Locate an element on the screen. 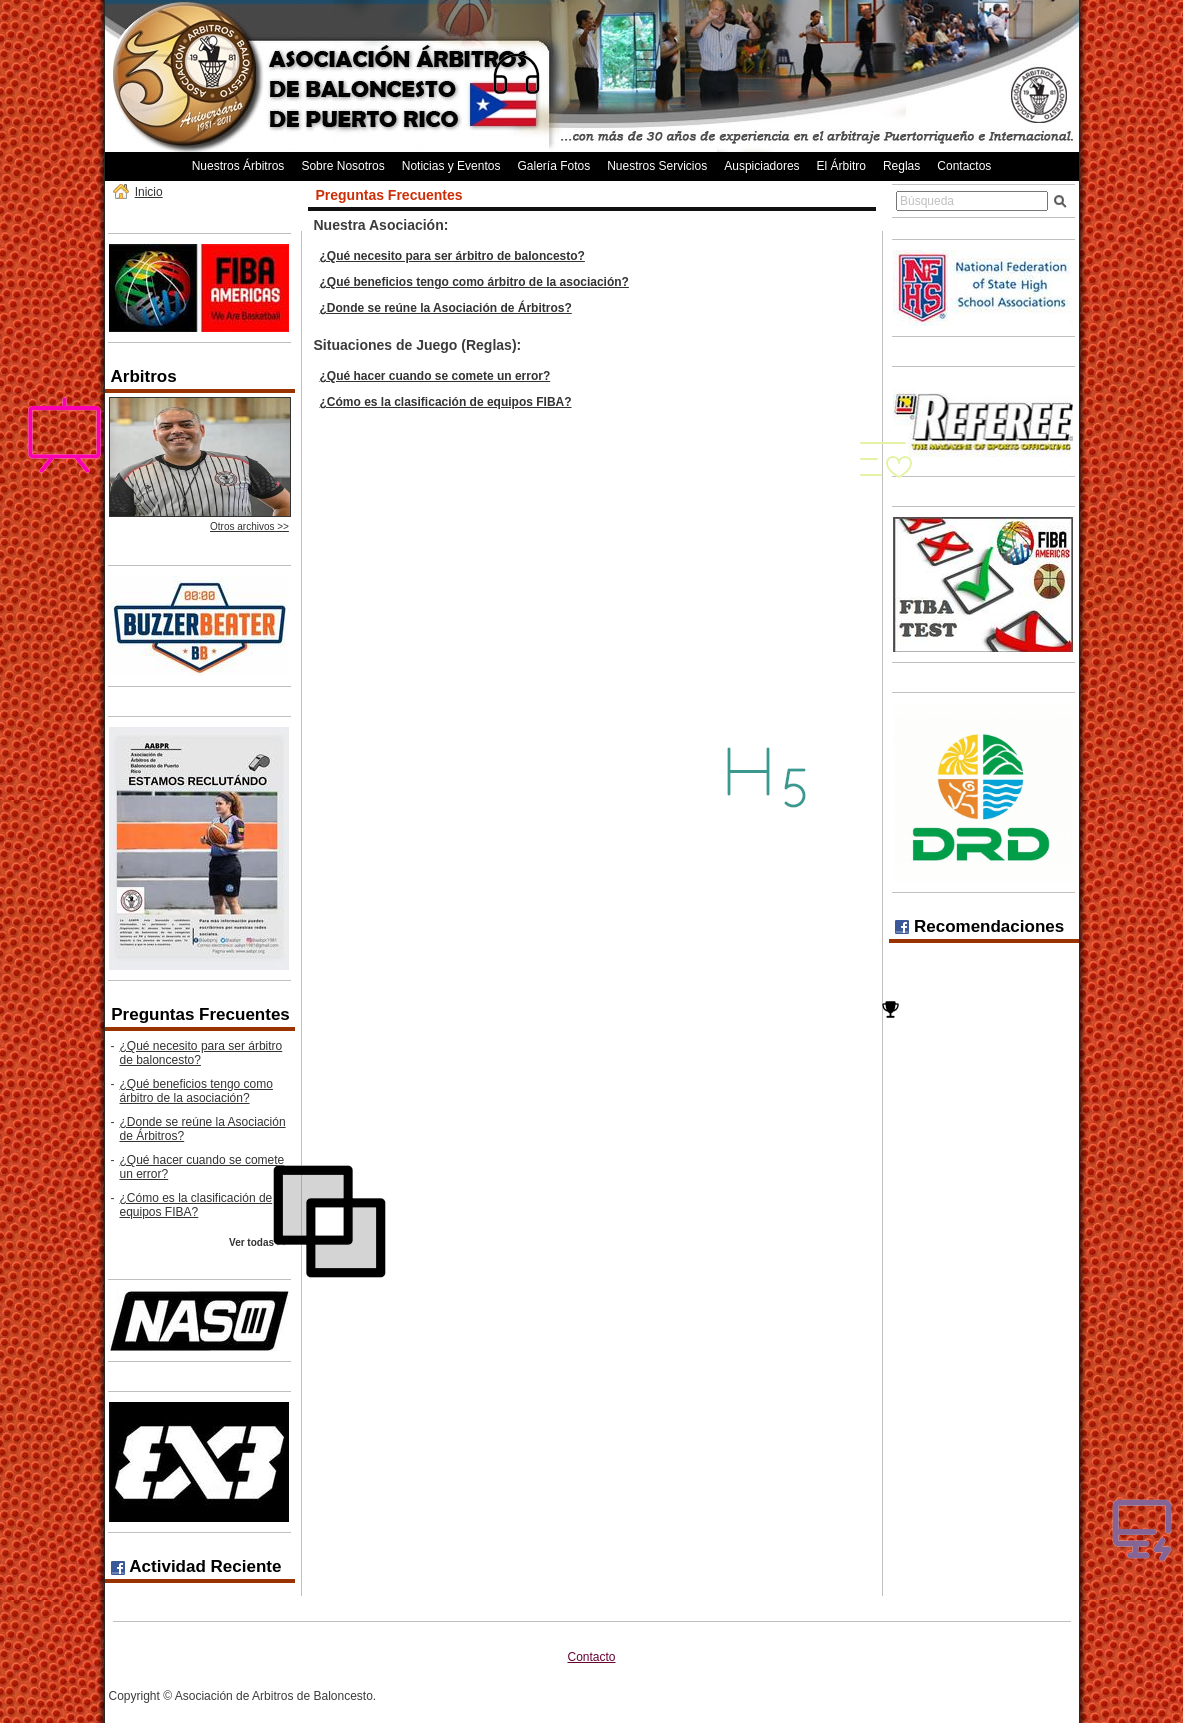  exclude overlapping areas in a design tool is located at coordinates (329, 1221).